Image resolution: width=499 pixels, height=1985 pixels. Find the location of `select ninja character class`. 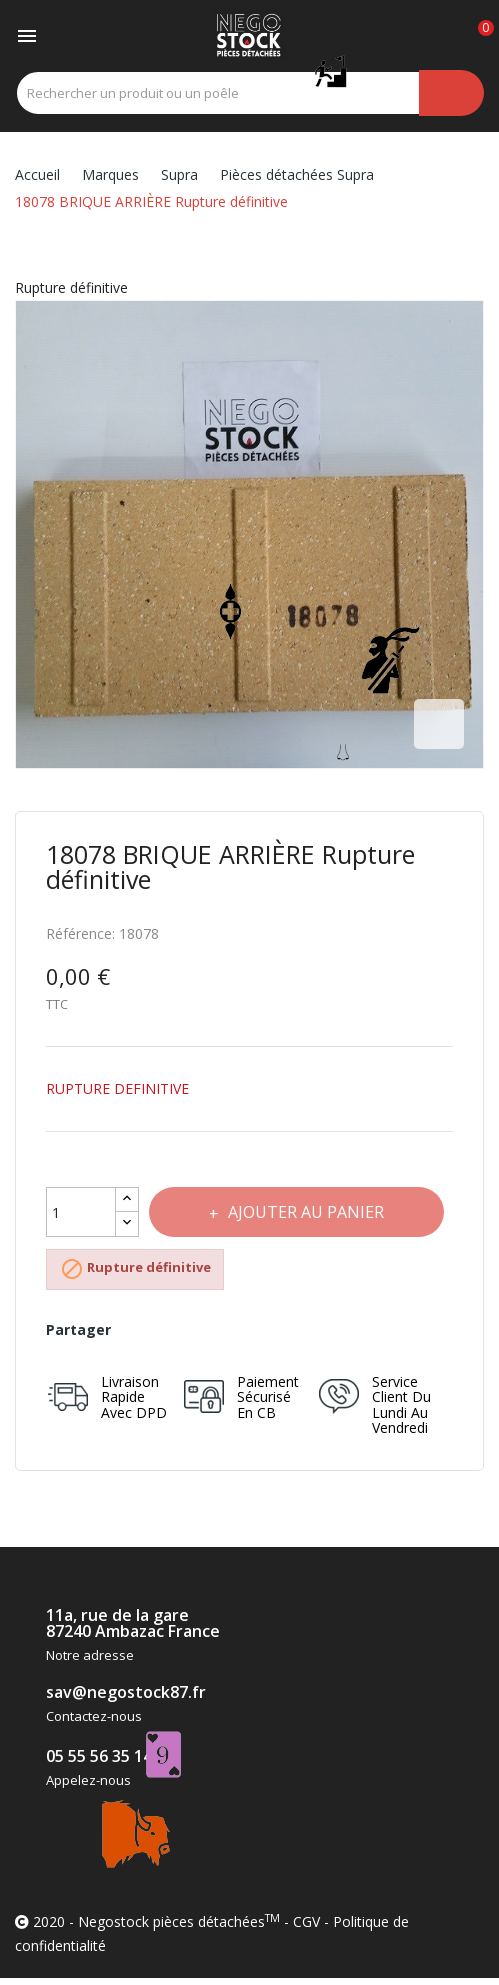

select ninja character class is located at coordinates (390, 659).